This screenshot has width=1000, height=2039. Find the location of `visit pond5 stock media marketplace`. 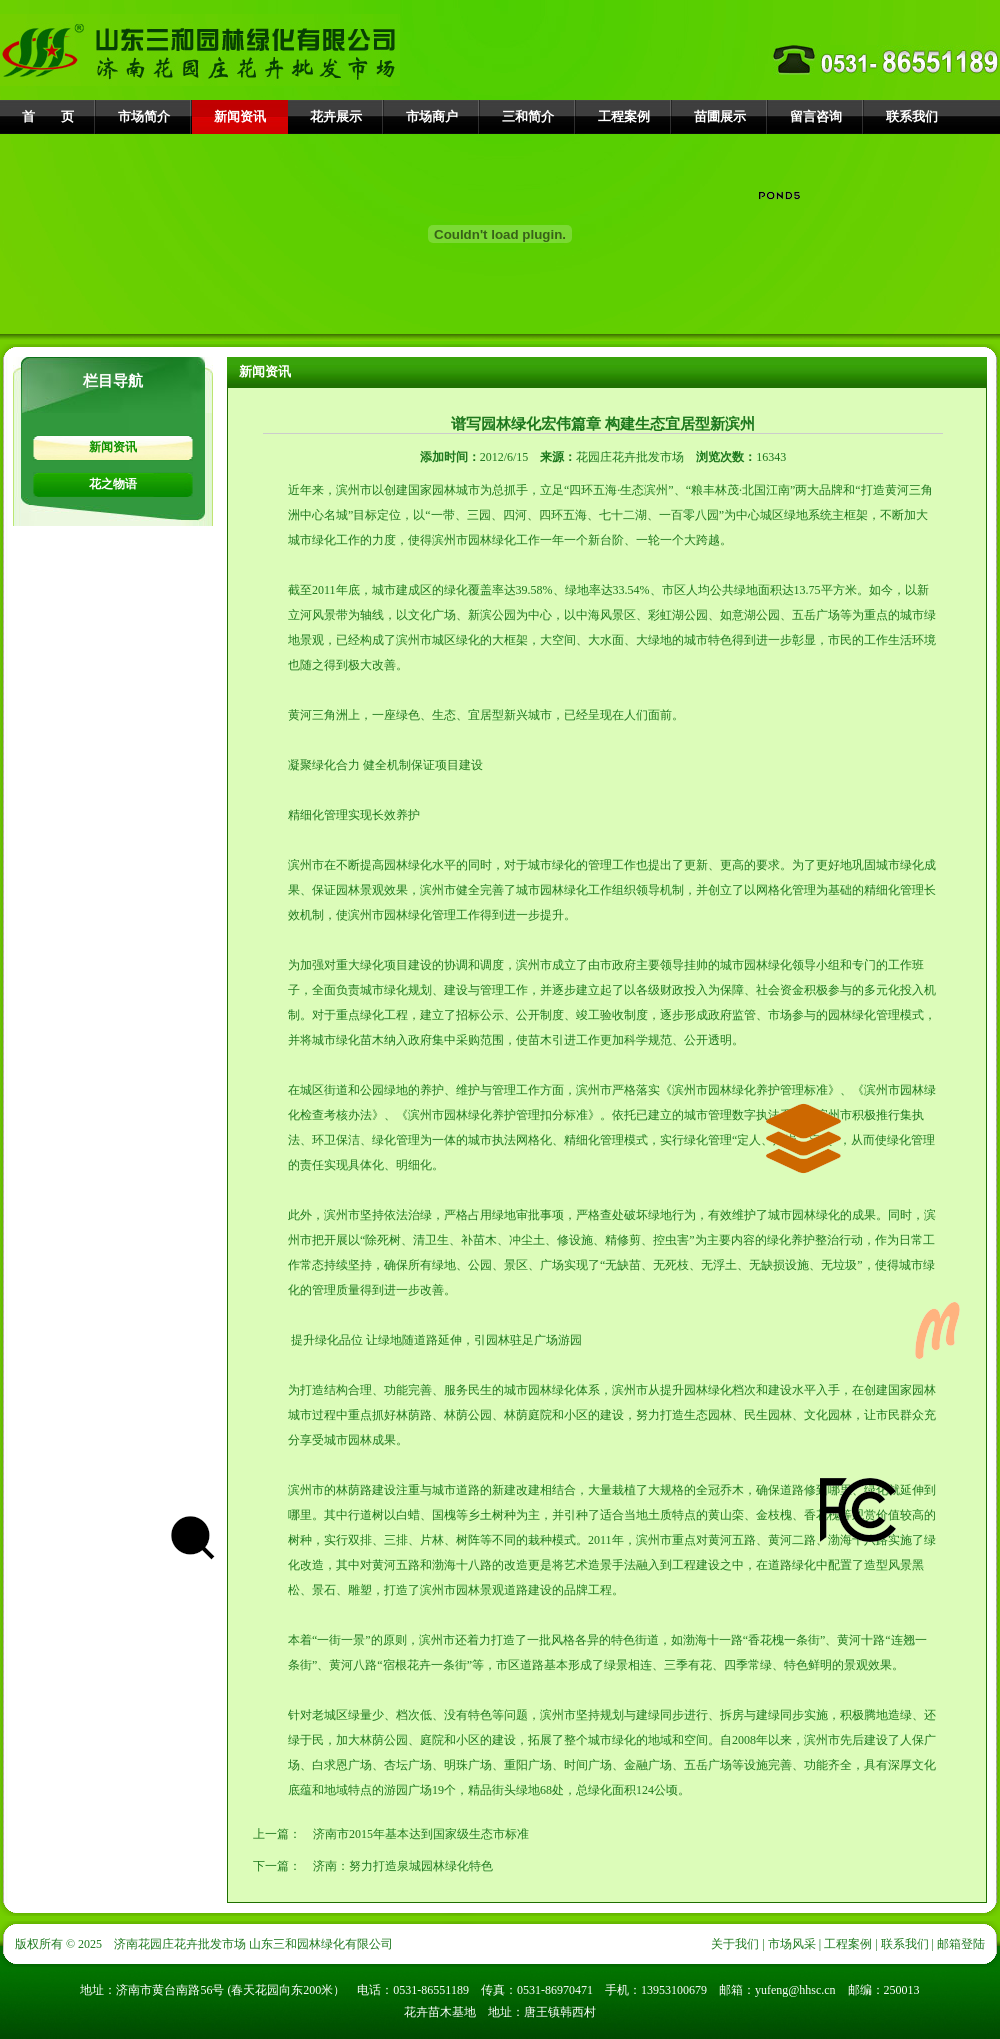

visit pond5 stock media marketplace is located at coordinates (779, 195).